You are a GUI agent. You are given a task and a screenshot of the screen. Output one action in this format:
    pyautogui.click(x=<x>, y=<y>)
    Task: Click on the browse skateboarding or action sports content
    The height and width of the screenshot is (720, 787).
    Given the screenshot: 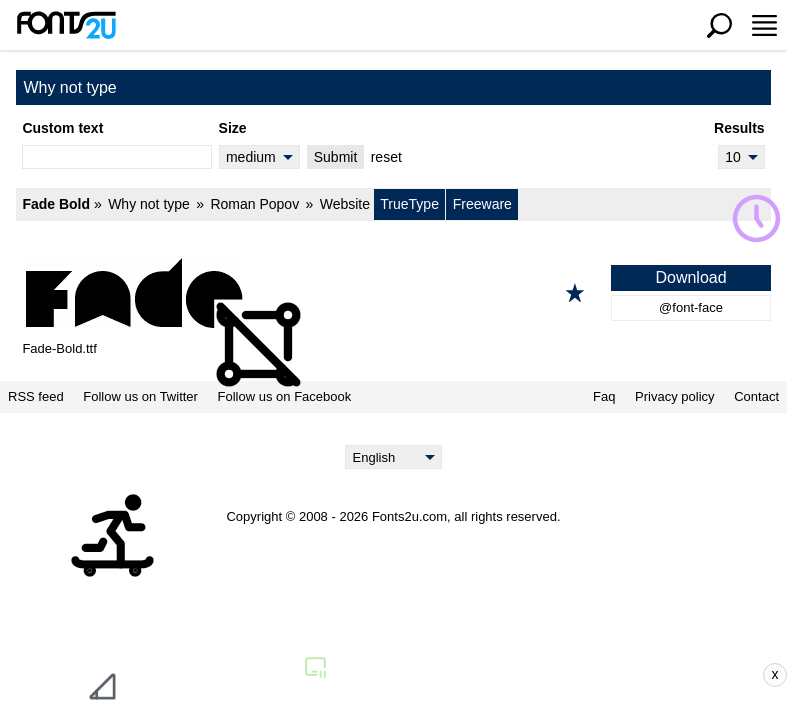 What is the action you would take?
    pyautogui.click(x=112, y=535)
    